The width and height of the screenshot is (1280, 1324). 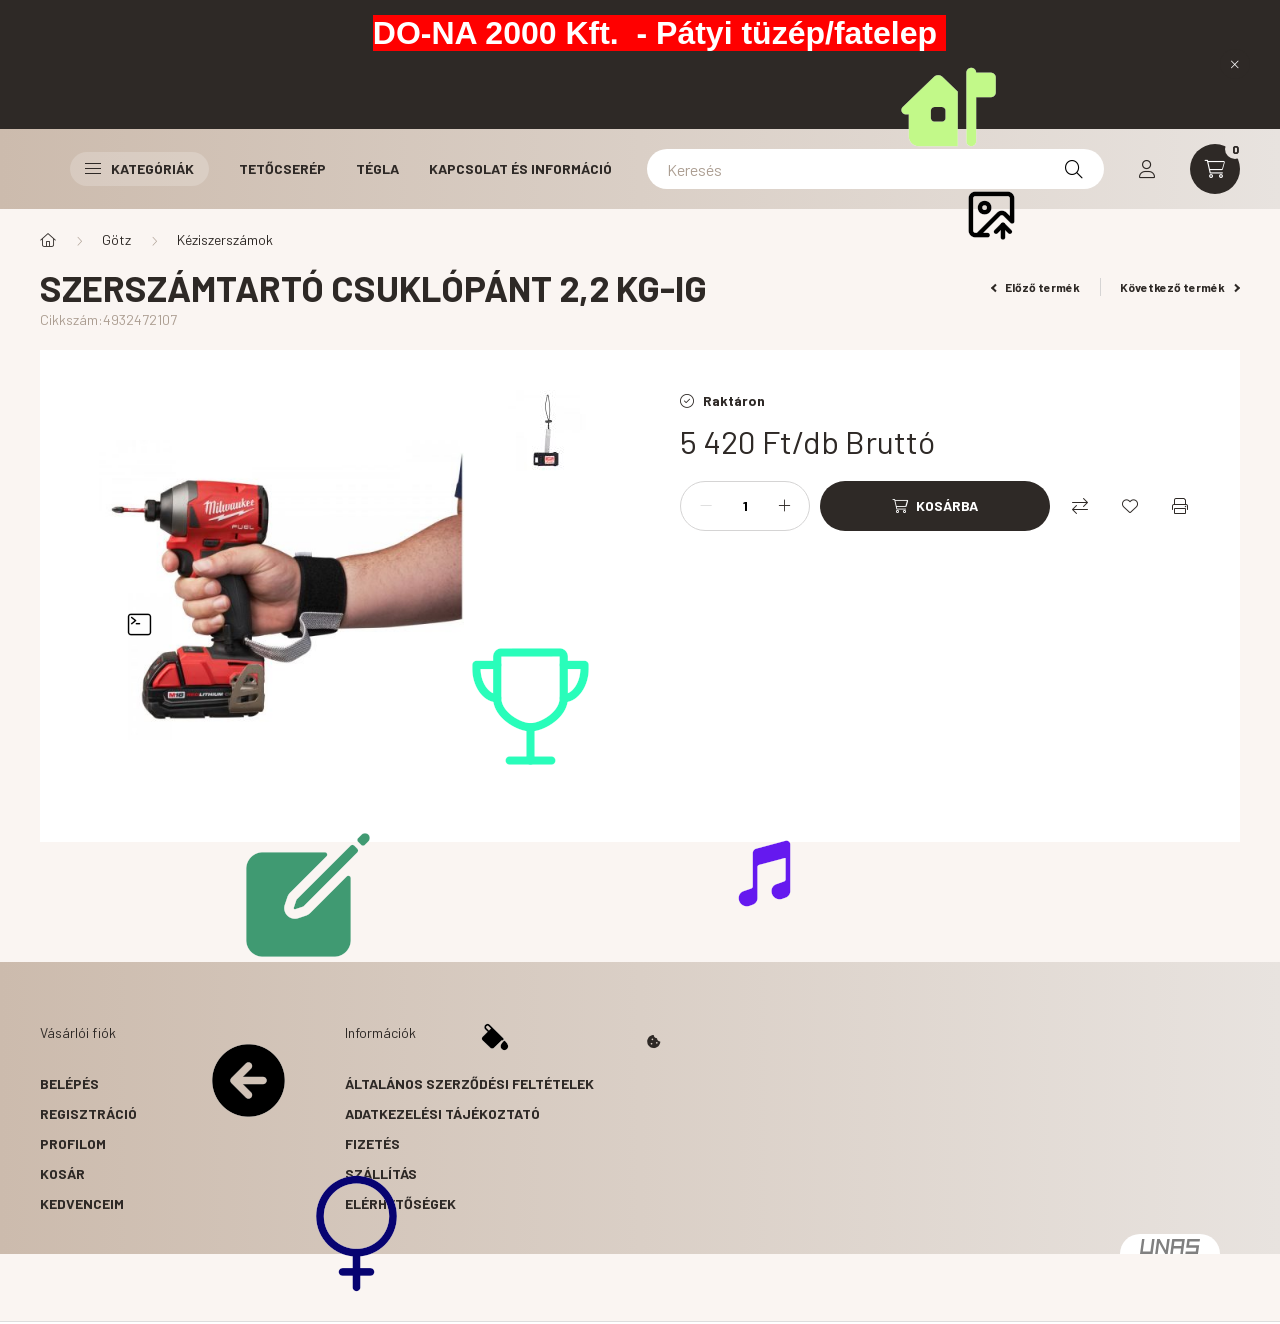 What do you see at coordinates (495, 1037) in the screenshot?
I see `fill an area with color` at bounding box center [495, 1037].